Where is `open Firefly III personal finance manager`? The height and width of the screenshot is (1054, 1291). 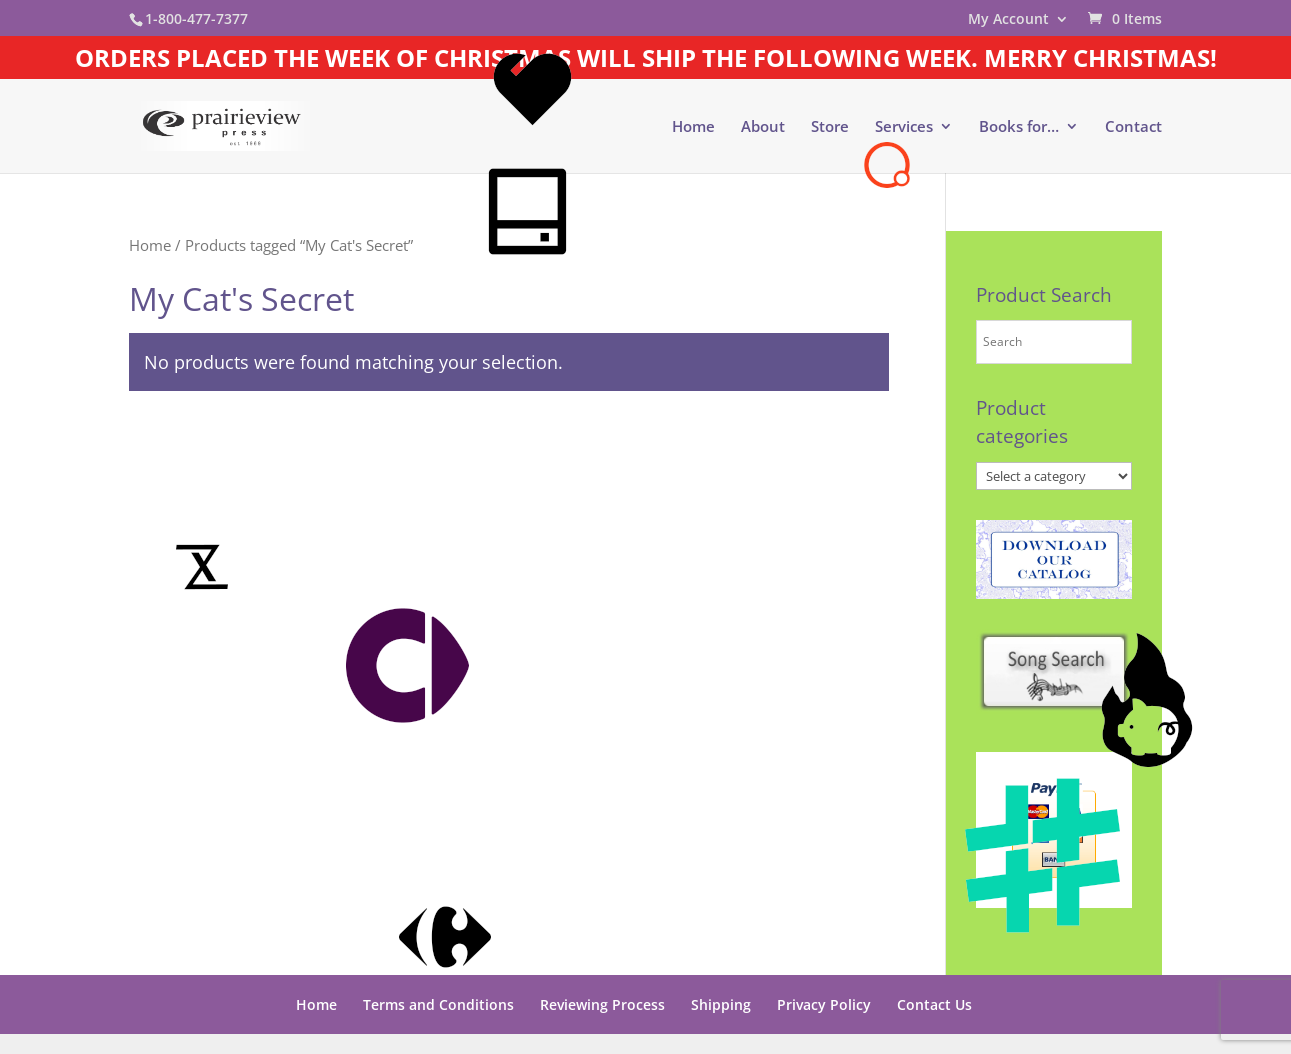
open Firefly III personal finance manager is located at coordinates (1147, 700).